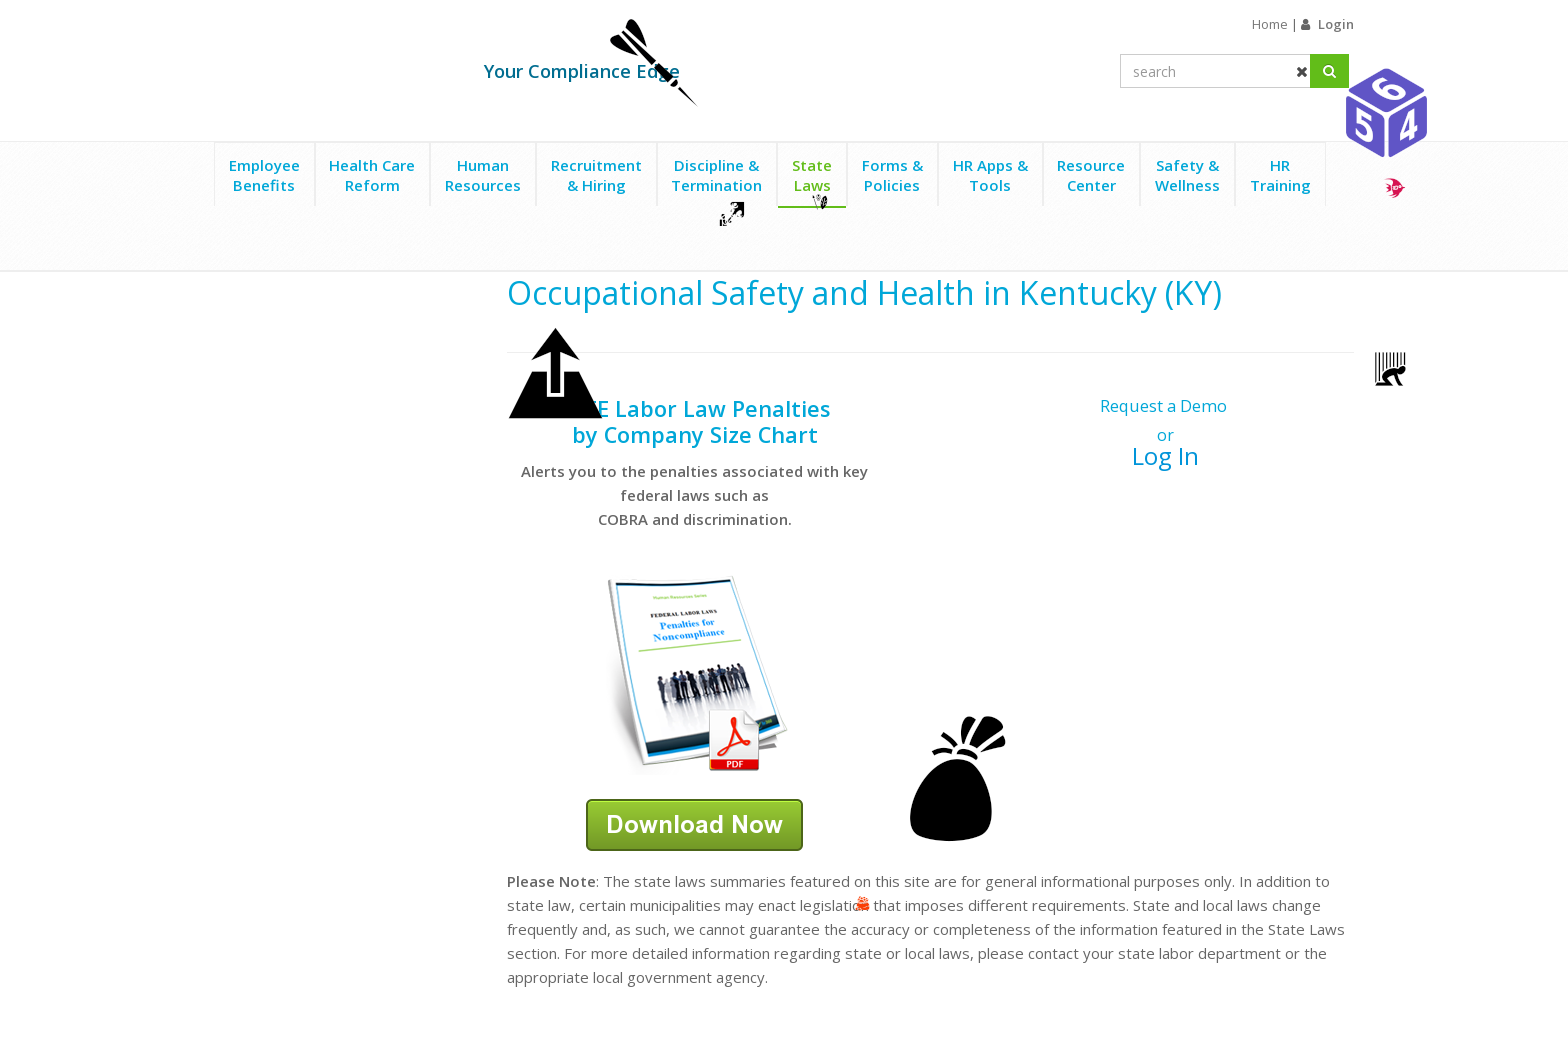 The width and height of the screenshot is (1568, 1039). What do you see at coordinates (959, 778) in the screenshot?
I see `swap or exchange items in inventory` at bounding box center [959, 778].